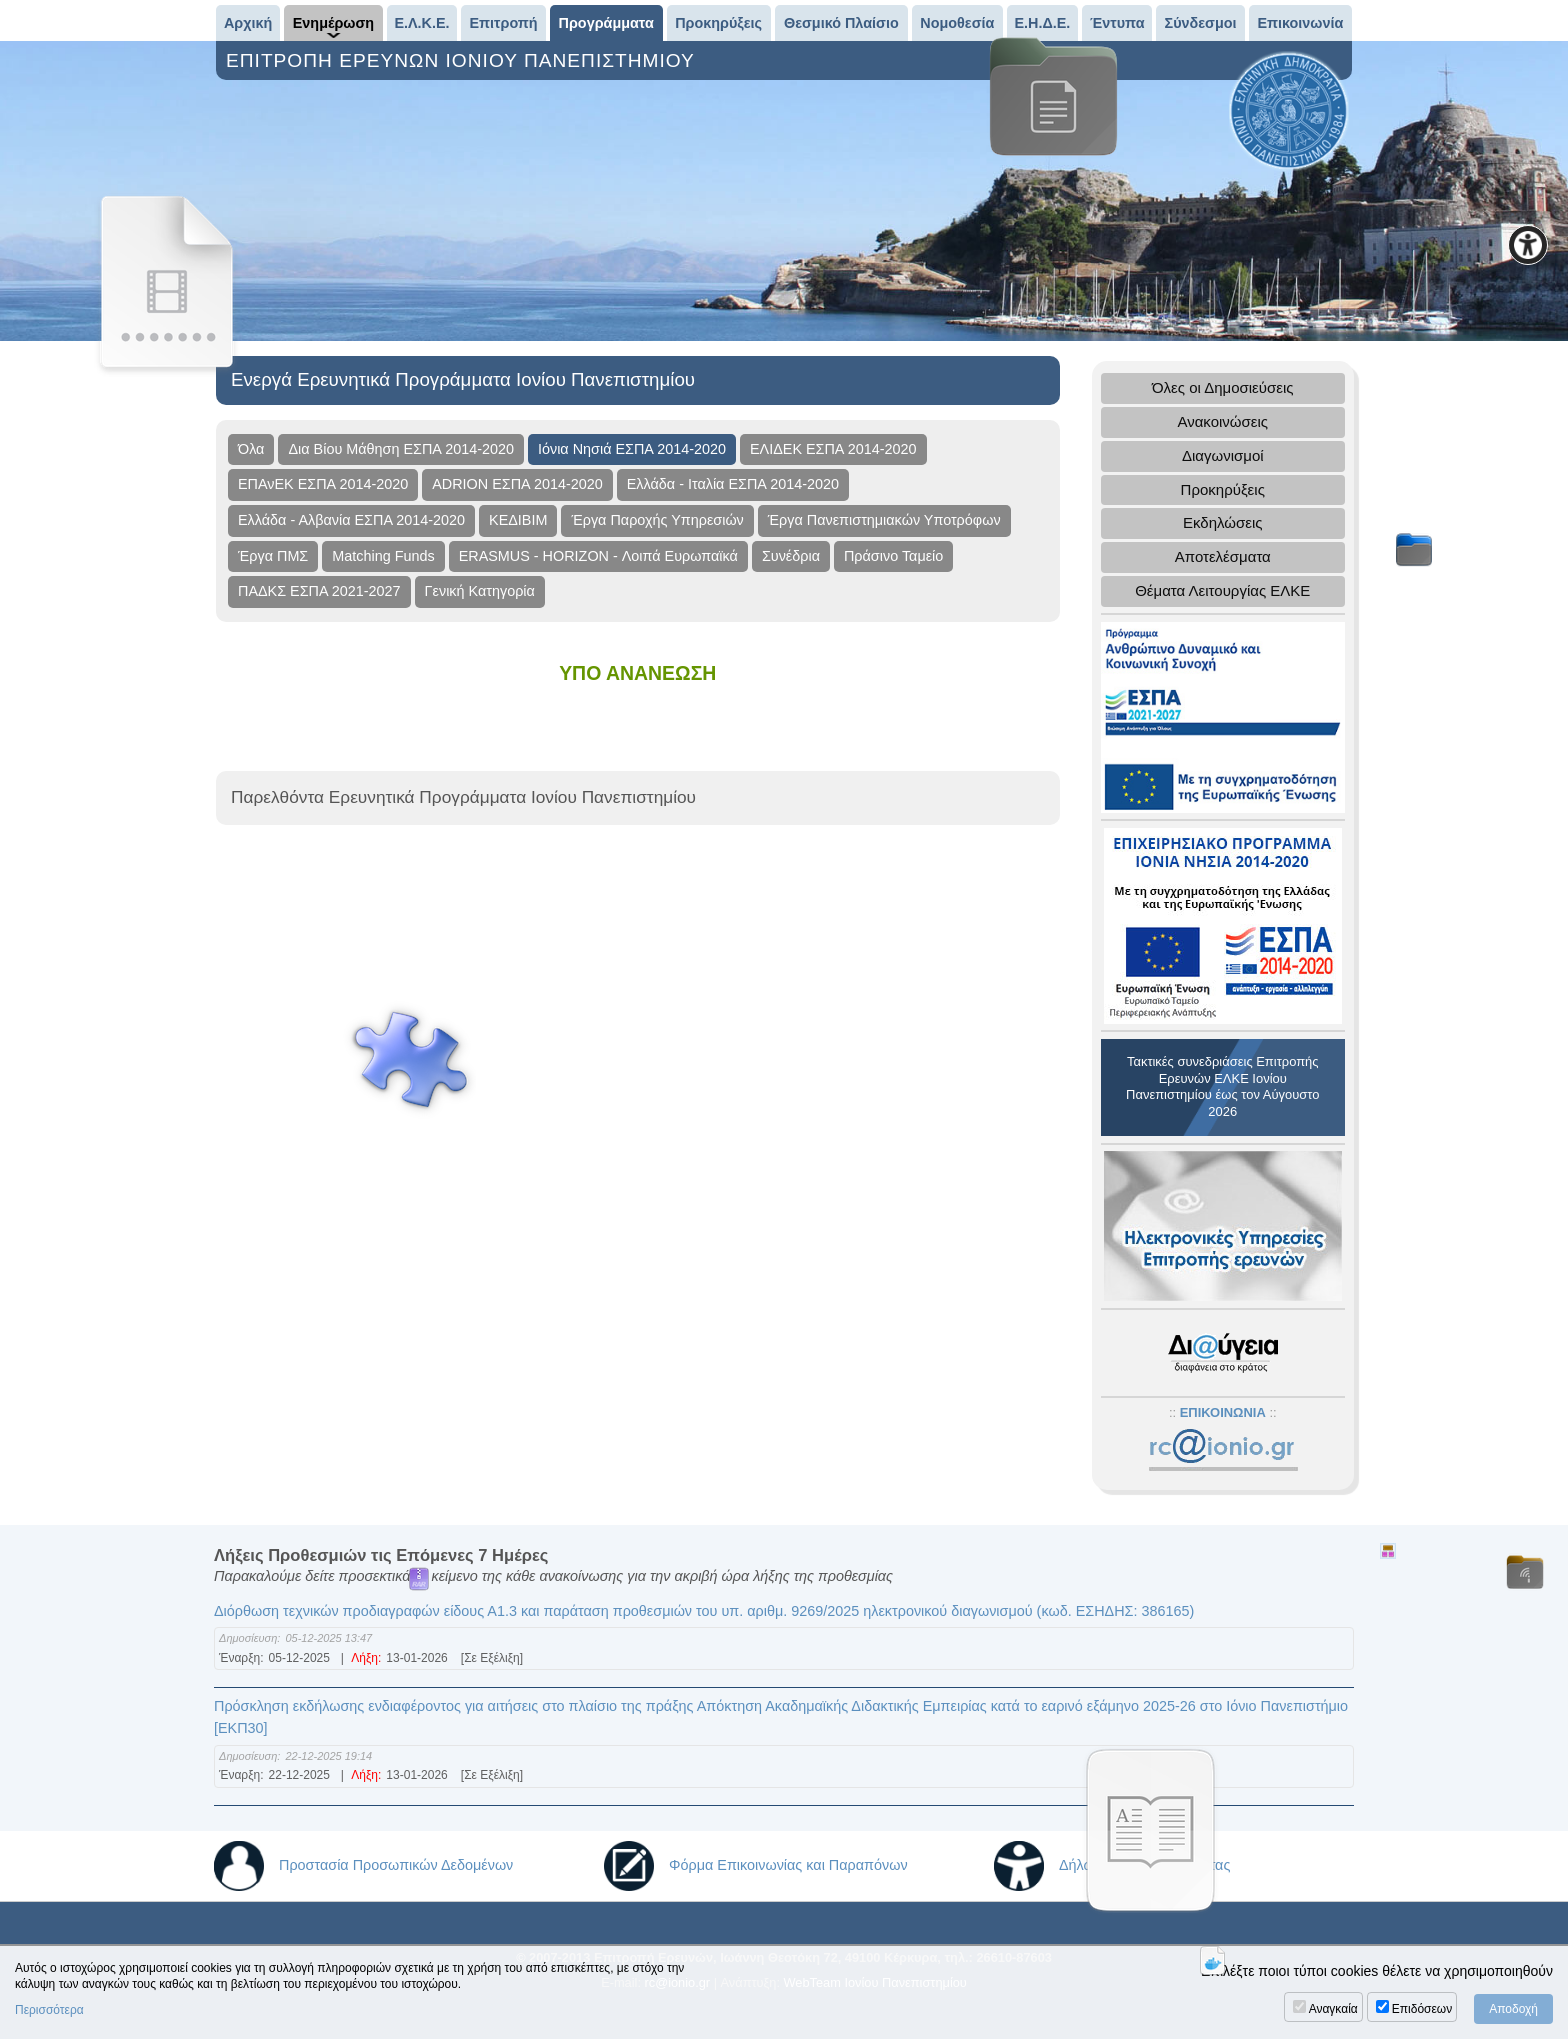 This screenshot has width=1568, height=2039. What do you see at coordinates (1388, 1551) in the screenshot?
I see `select all items in the current view` at bounding box center [1388, 1551].